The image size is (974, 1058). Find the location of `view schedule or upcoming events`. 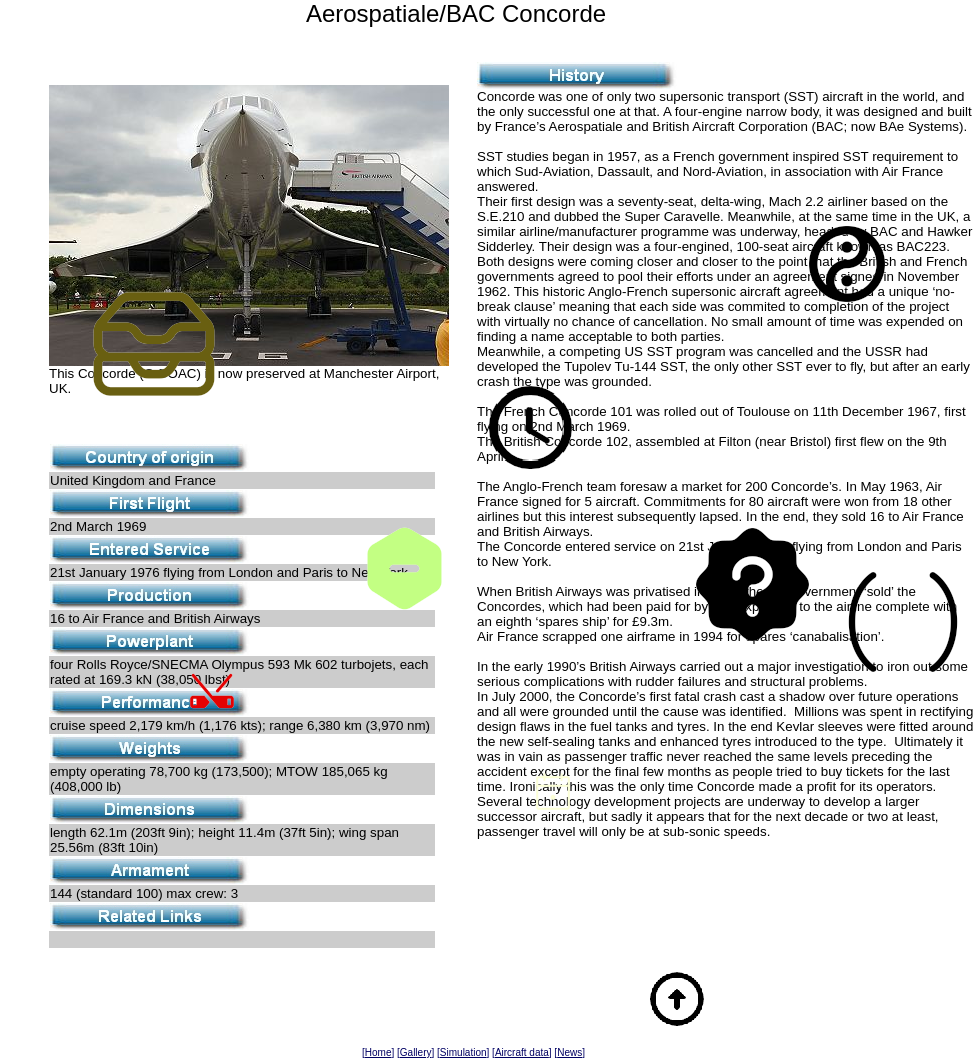

view schedule or upcoming events is located at coordinates (530, 427).